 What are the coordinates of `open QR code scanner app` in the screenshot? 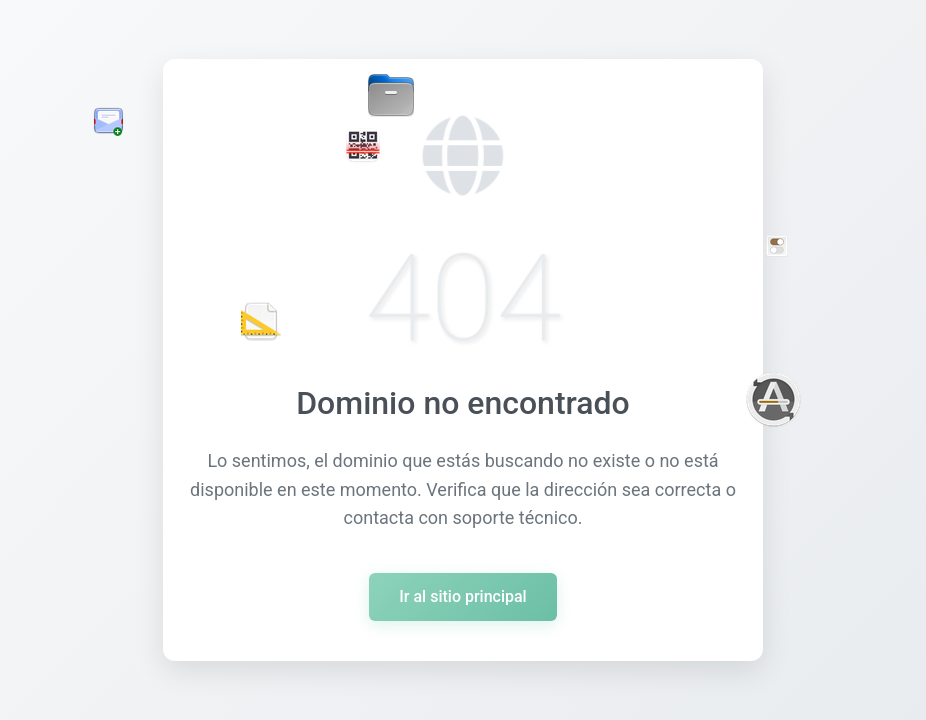 It's located at (363, 145).